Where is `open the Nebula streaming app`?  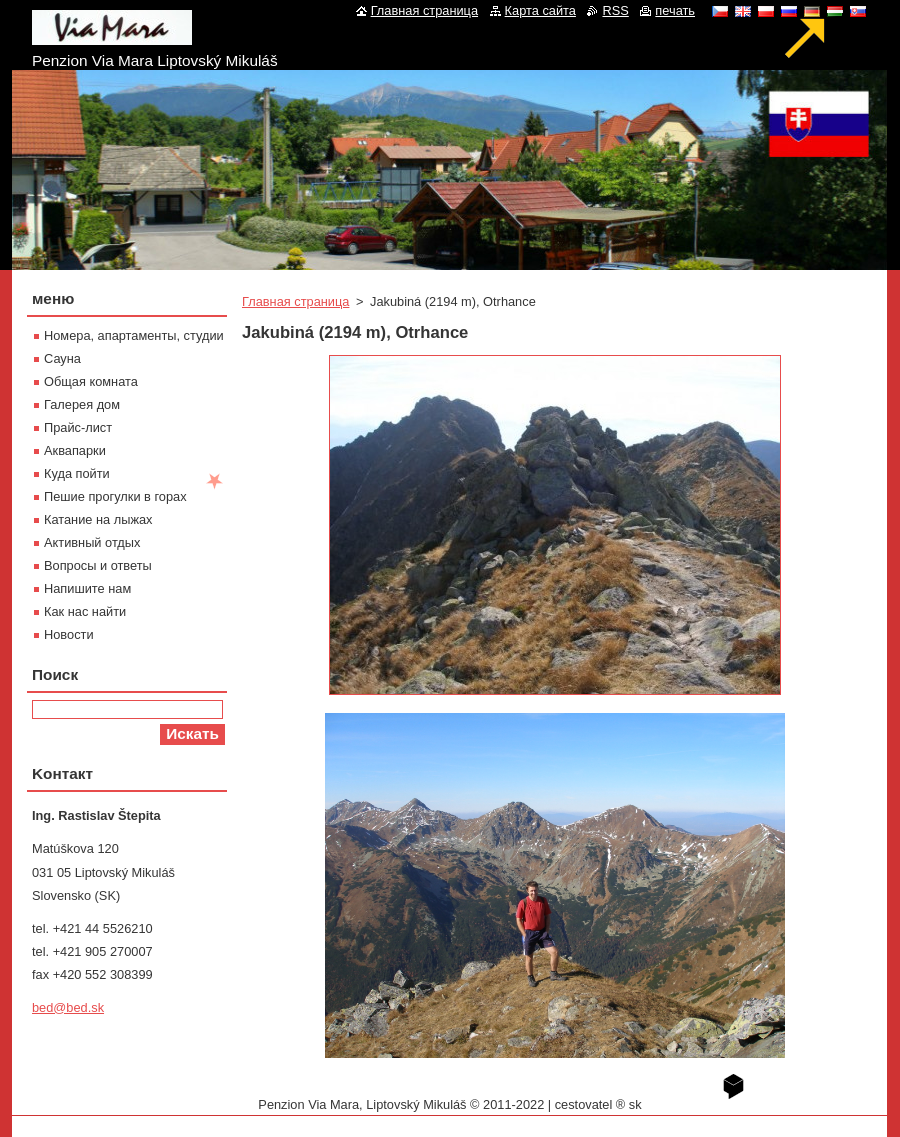 open the Nebula streaming app is located at coordinates (214, 481).